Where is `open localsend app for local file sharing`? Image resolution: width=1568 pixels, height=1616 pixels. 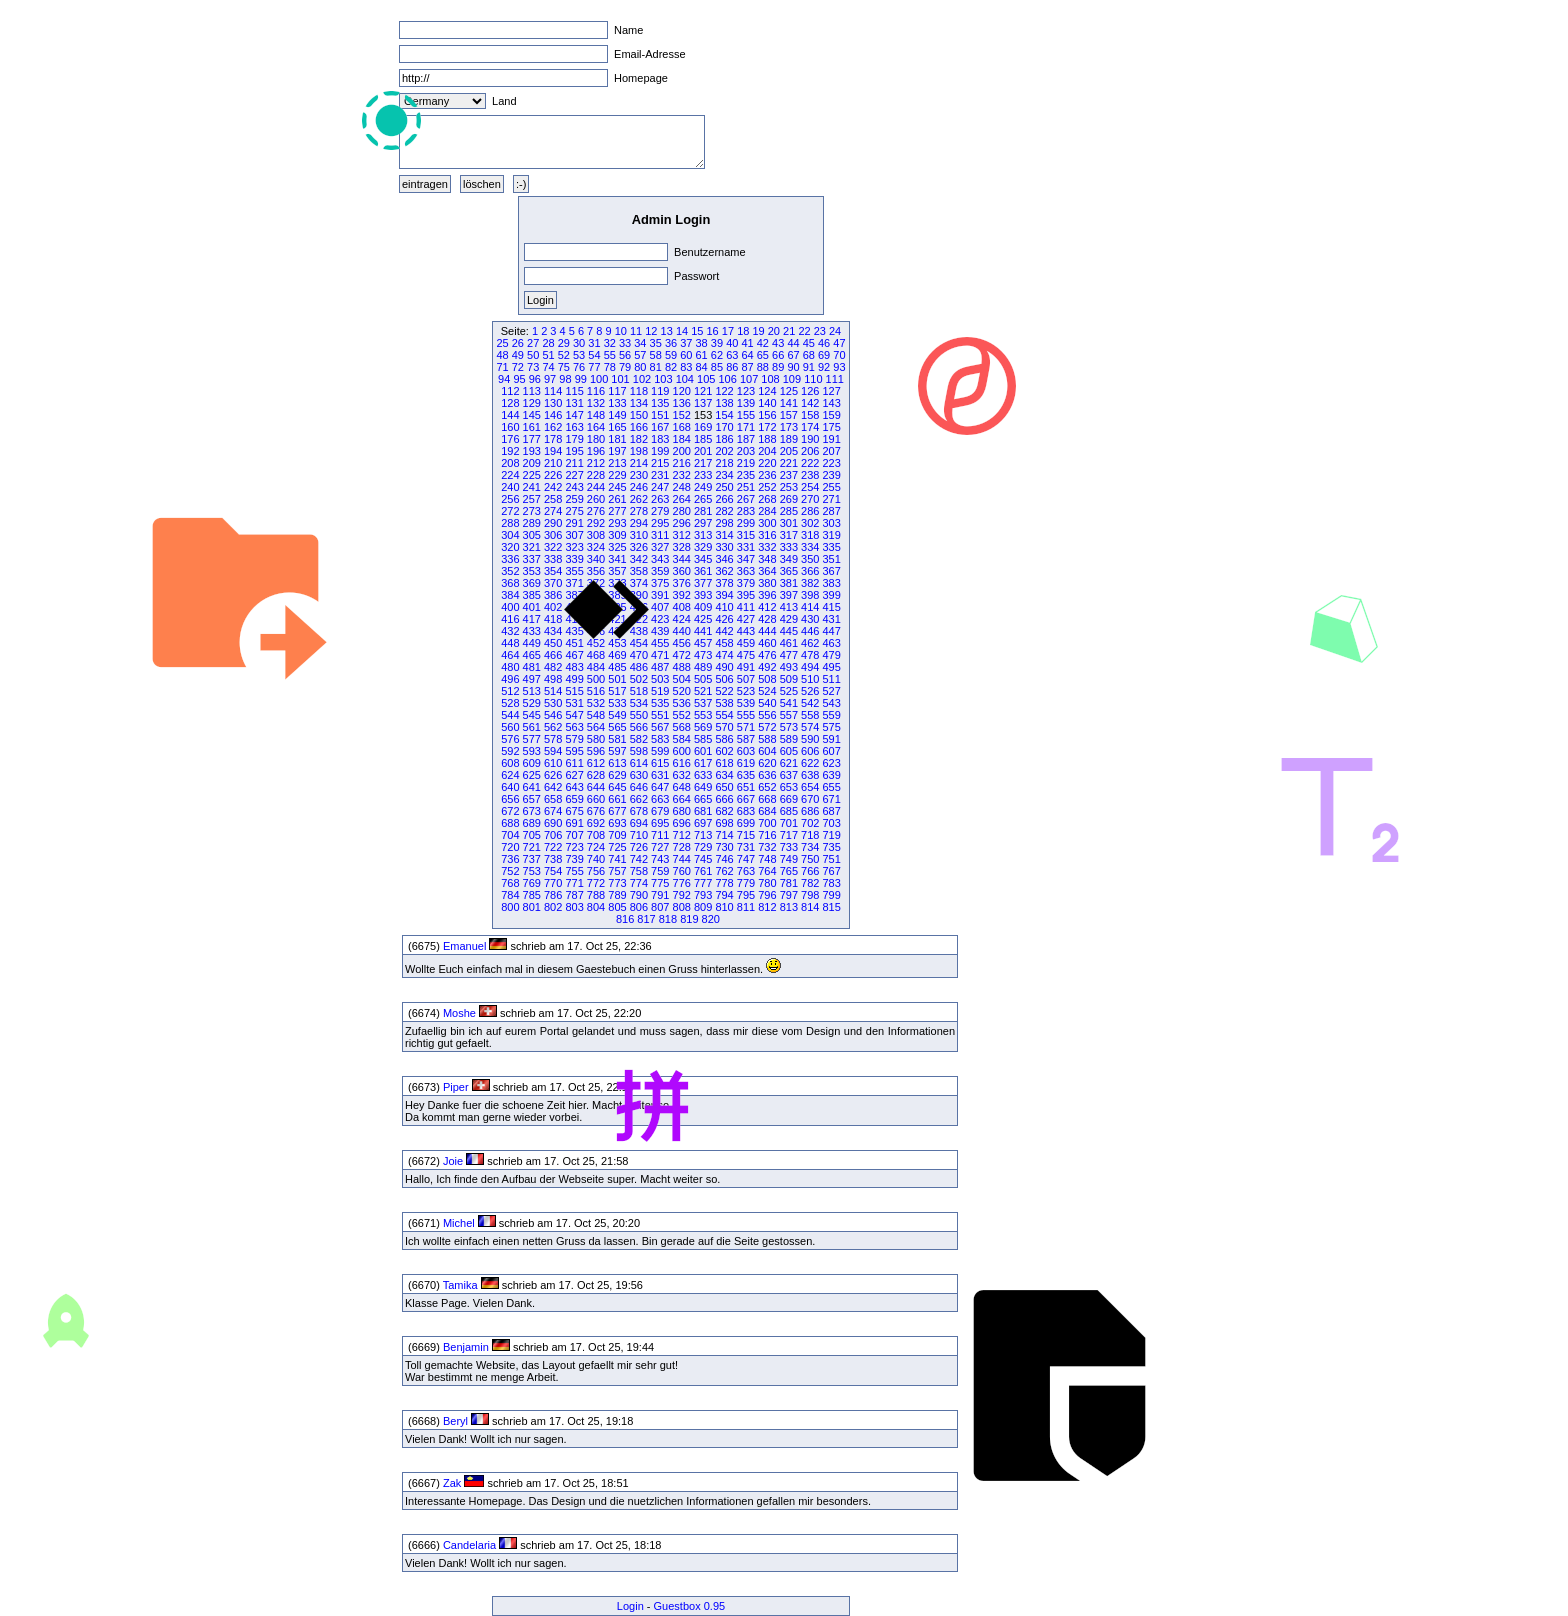
open localsend app for local file sharing is located at coordinates (391, 120).